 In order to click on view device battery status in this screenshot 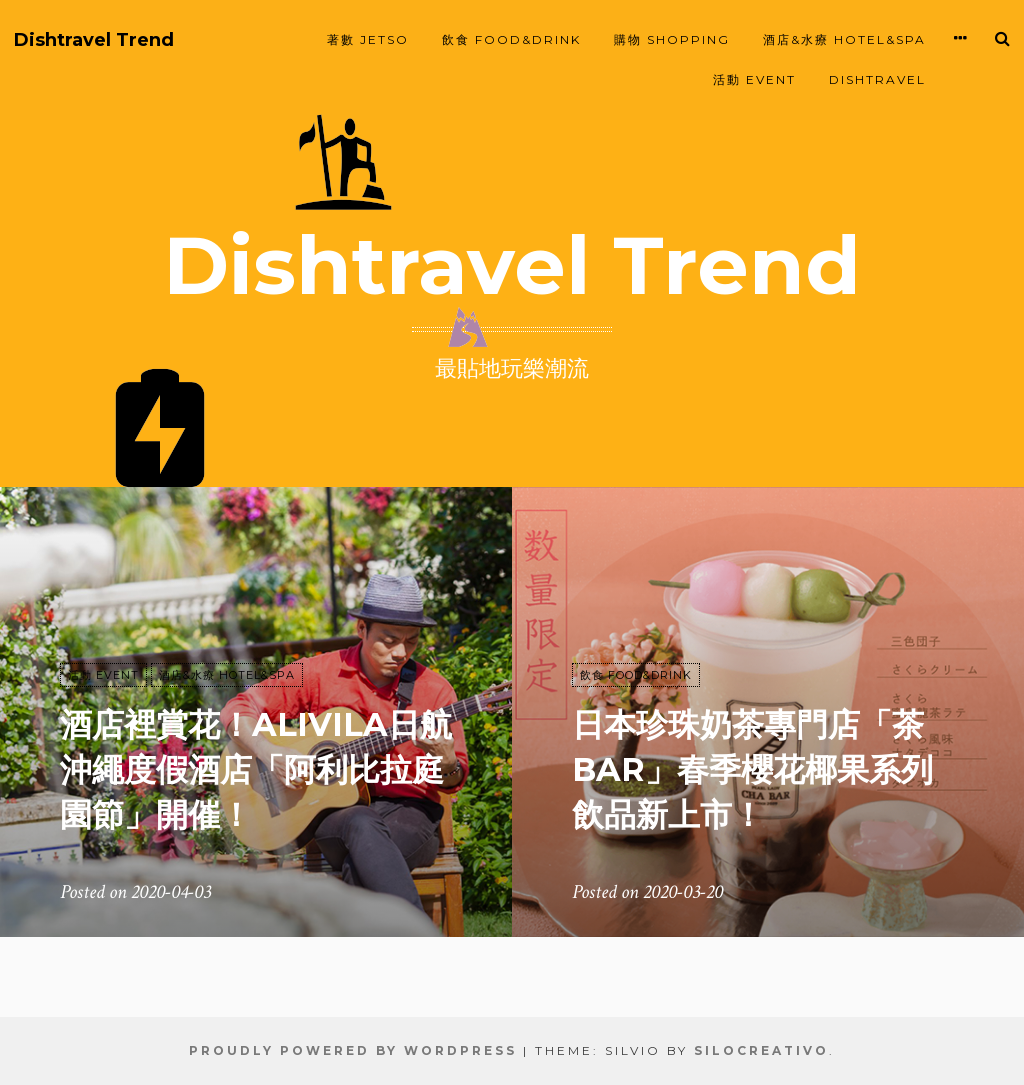, I will do `click(160, 428)`.